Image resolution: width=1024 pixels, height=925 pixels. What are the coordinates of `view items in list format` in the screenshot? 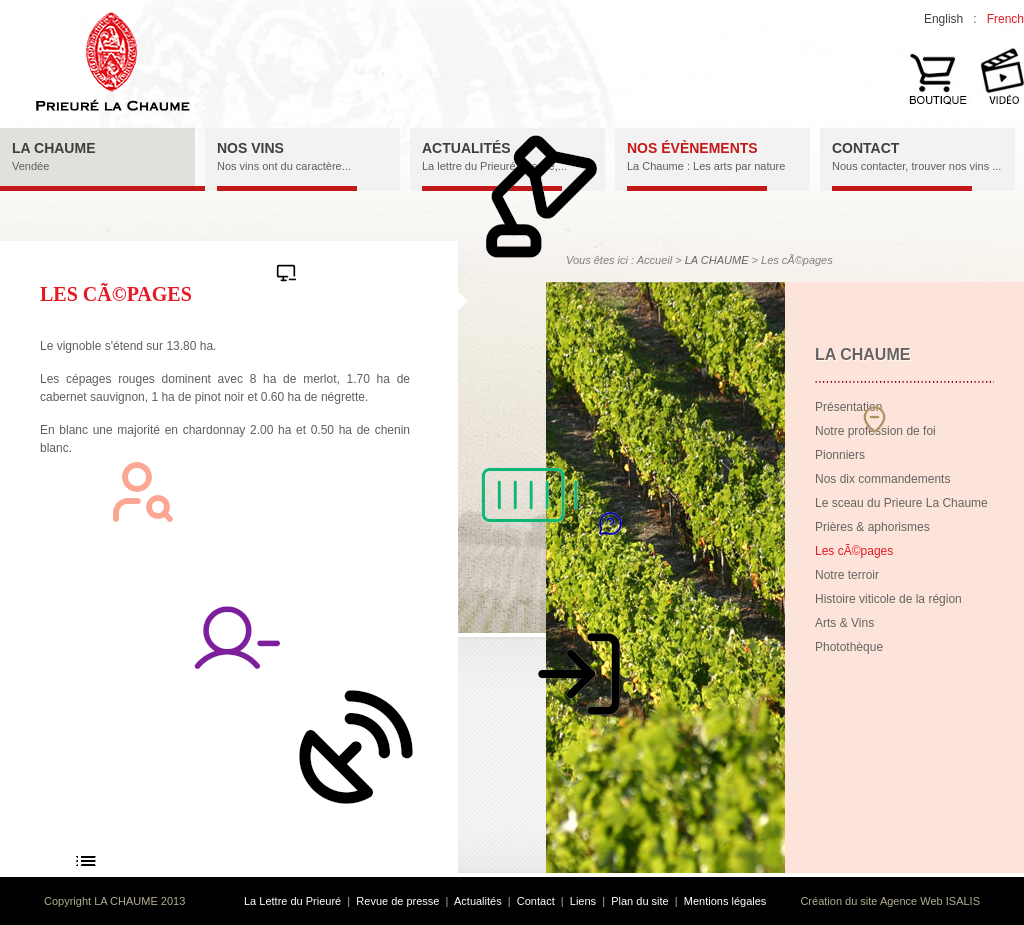 It's located at (86, 861).